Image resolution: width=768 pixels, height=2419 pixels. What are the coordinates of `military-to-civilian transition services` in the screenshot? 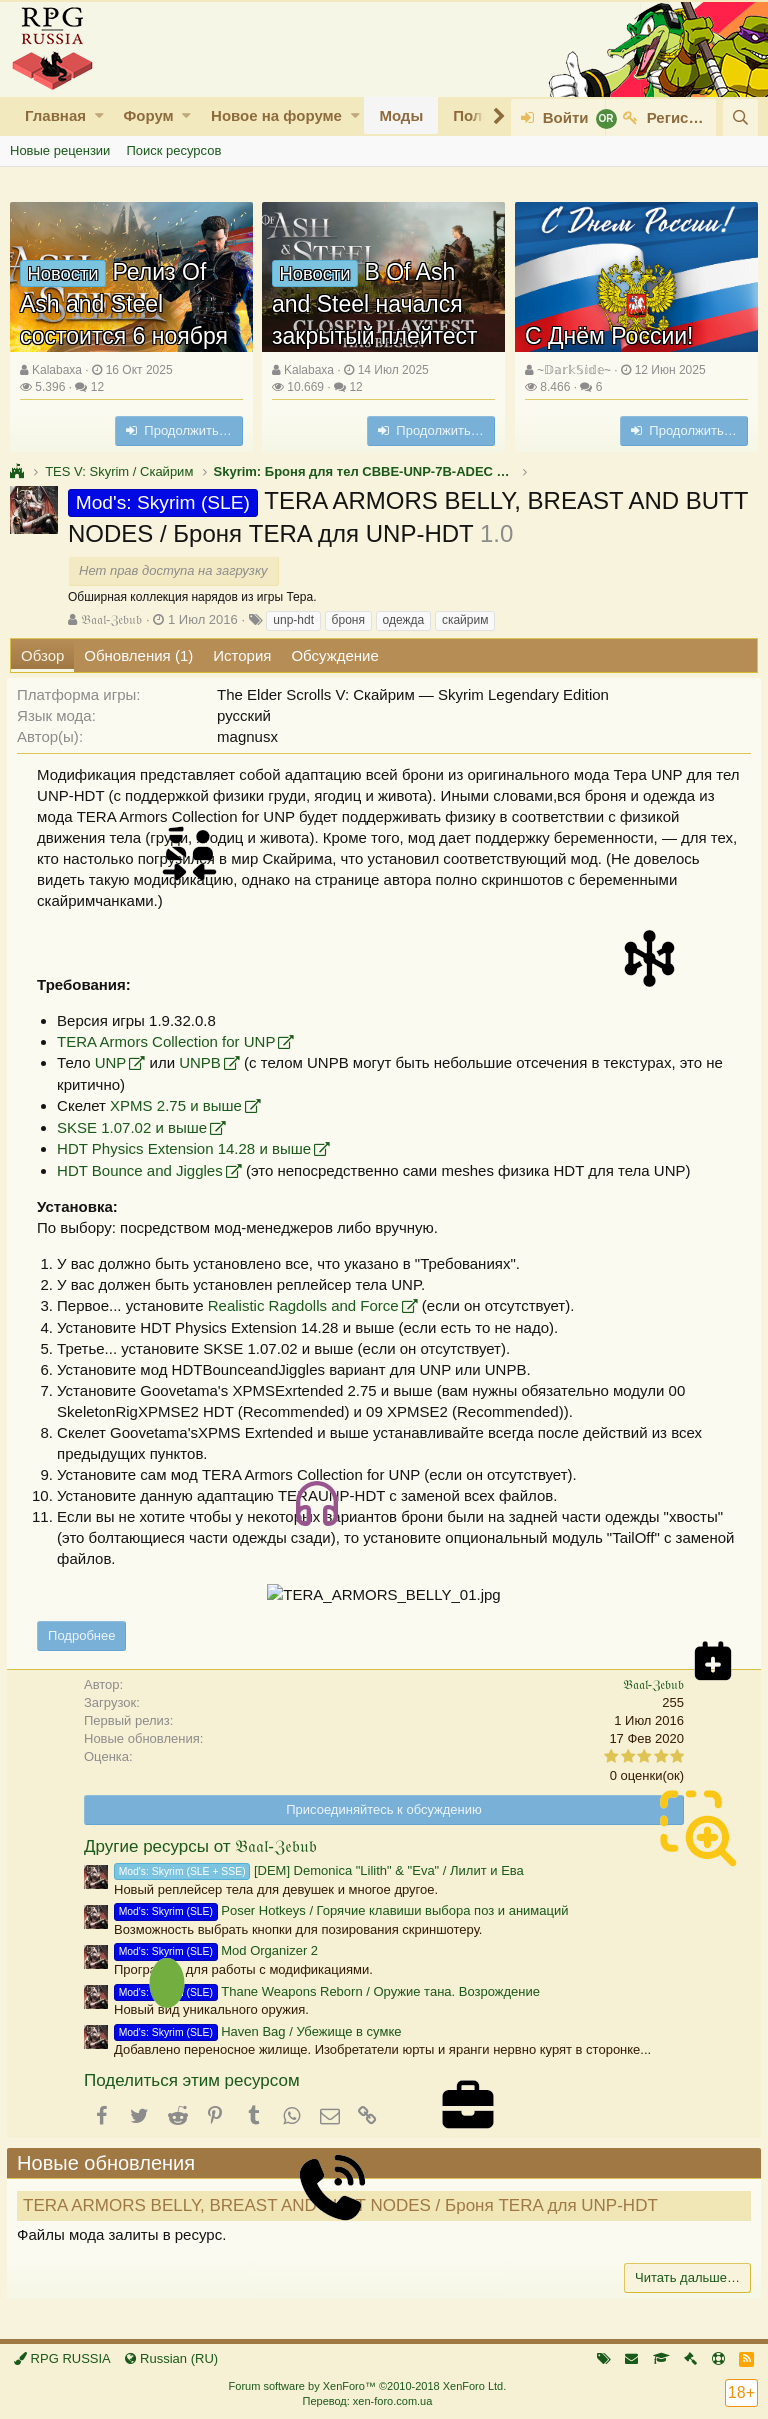 It's located at (189, 853).